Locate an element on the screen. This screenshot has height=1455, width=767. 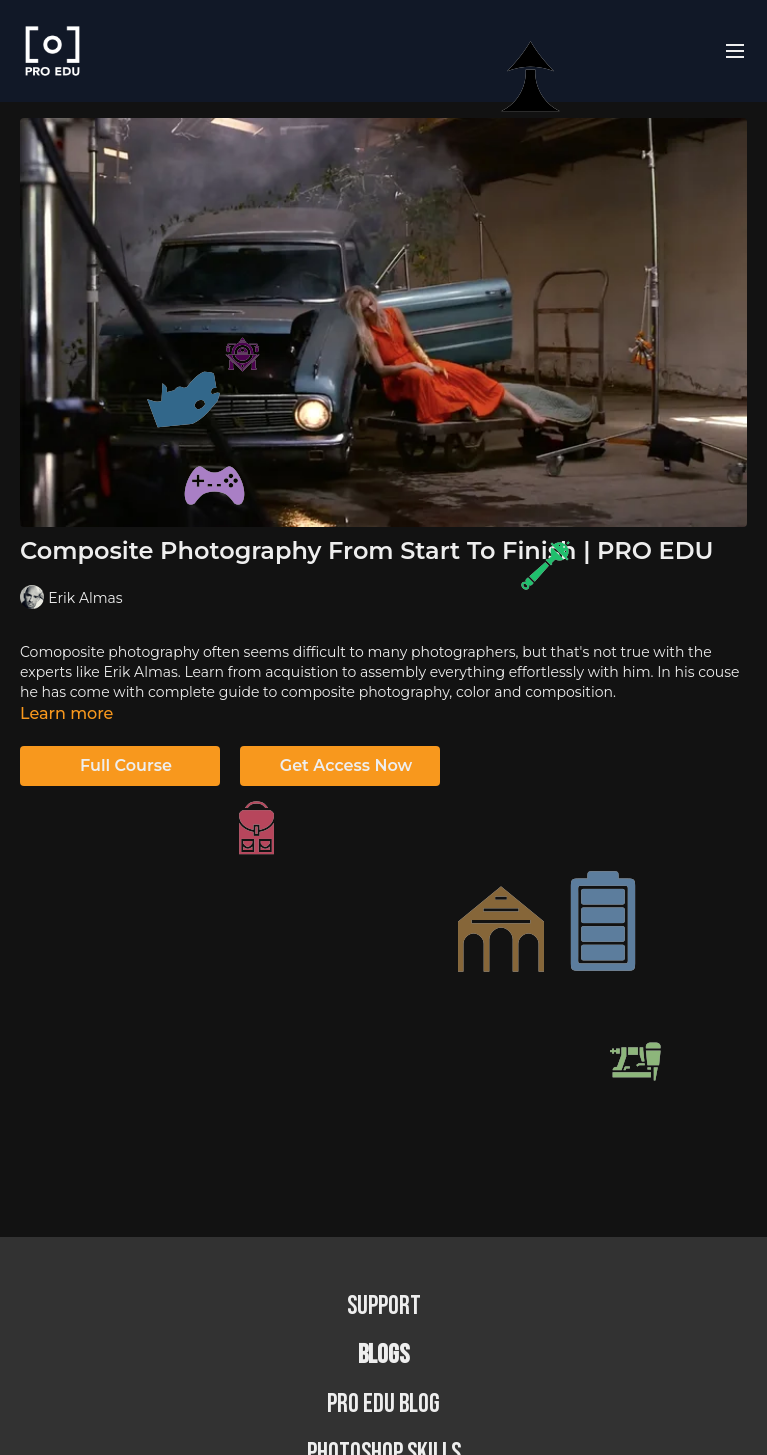
select South Africa as your region is located at coordinates (183, 399).